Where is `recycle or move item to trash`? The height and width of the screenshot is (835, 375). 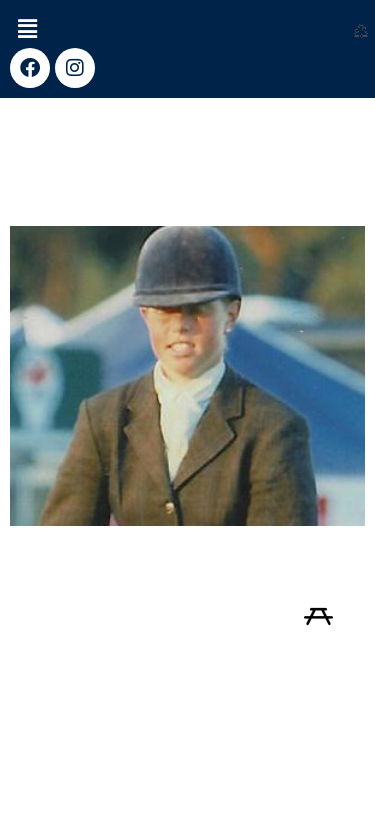 recycle or move item to trash is located at coordinates (361, 31).